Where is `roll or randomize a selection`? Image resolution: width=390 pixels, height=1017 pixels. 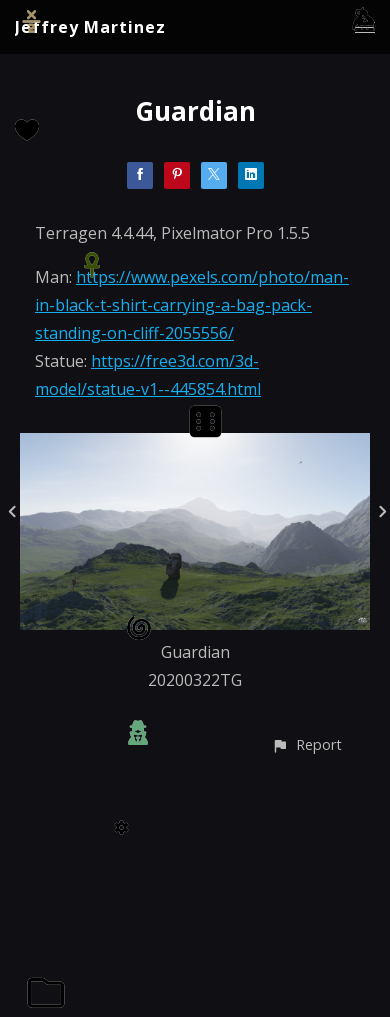
roll or randomize a selection is located at coordinates (205, 421).